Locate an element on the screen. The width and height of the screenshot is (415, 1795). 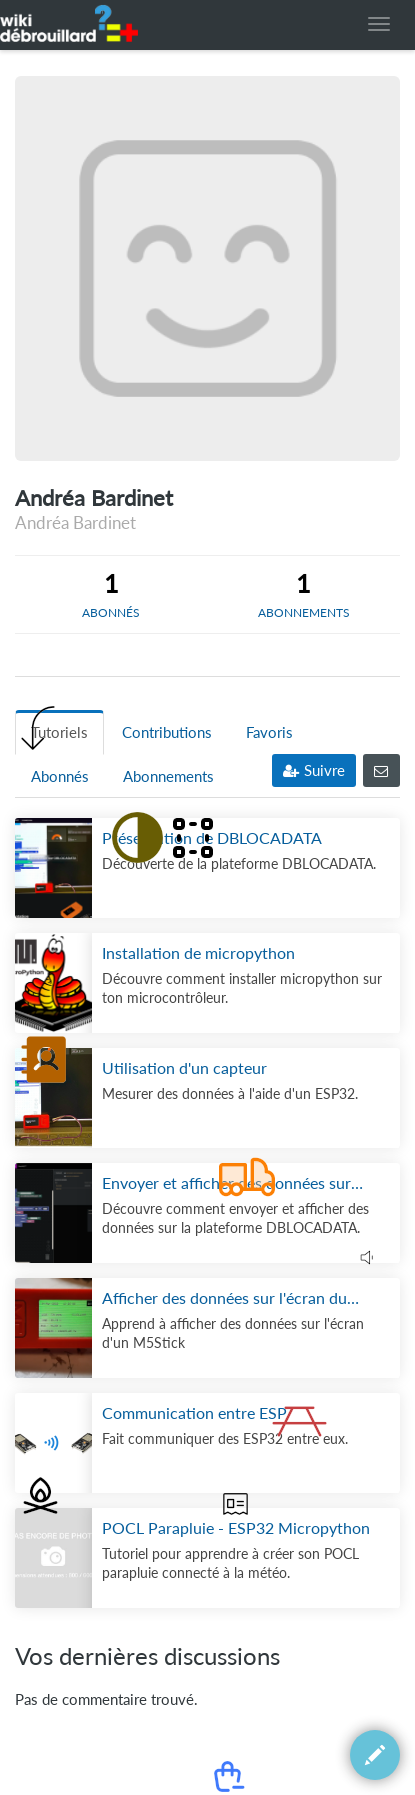
go back and down in navigation is located at coordinates (38, 728).